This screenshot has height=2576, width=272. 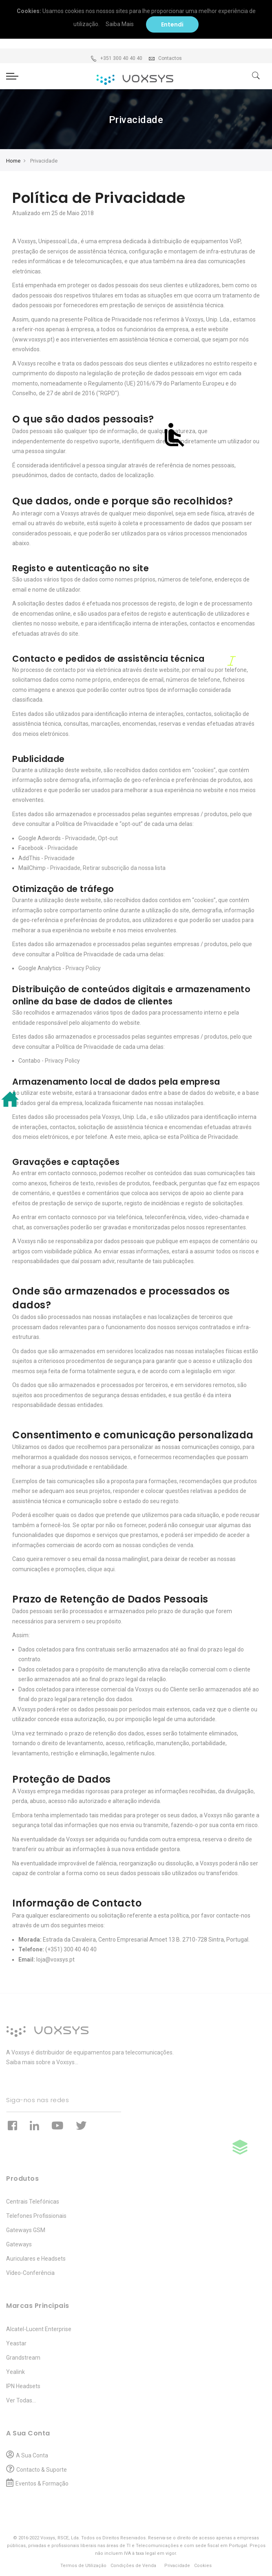 I want to click on indicates standard seat recline position, so click(x=175, y=435).